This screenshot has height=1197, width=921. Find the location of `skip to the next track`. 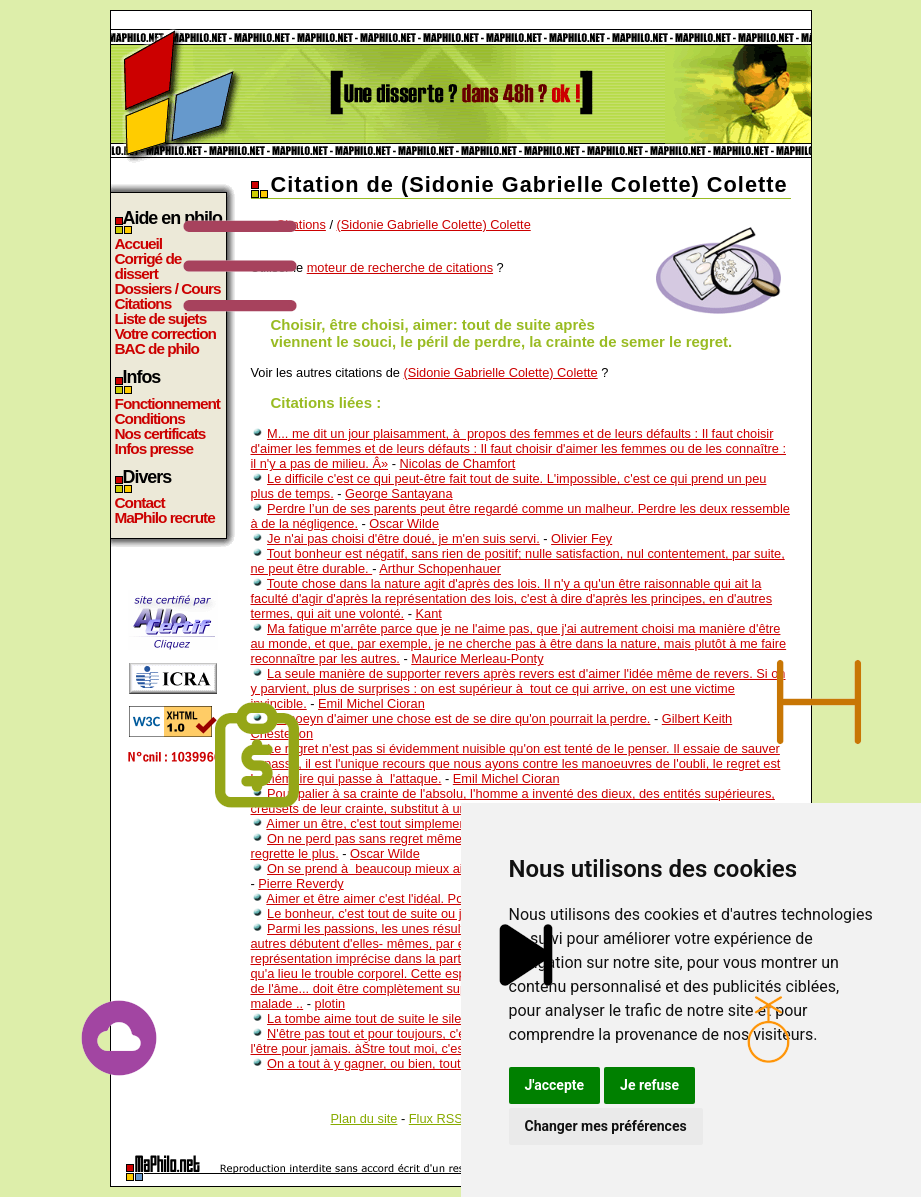

skip to the next track is located at coordinates (526, 955).